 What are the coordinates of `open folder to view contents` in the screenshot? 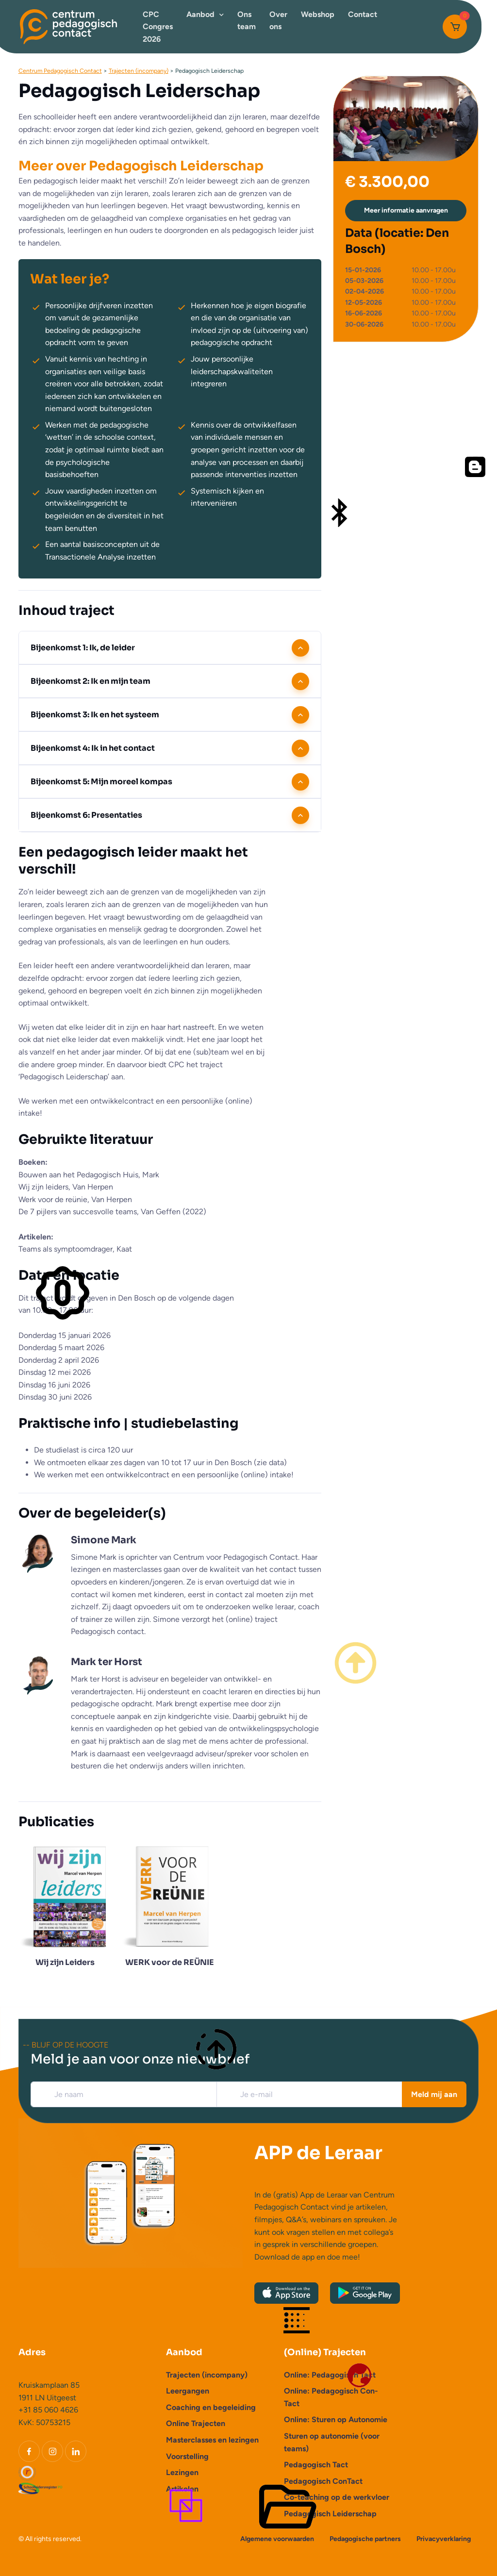 It's located at (286, 2508).